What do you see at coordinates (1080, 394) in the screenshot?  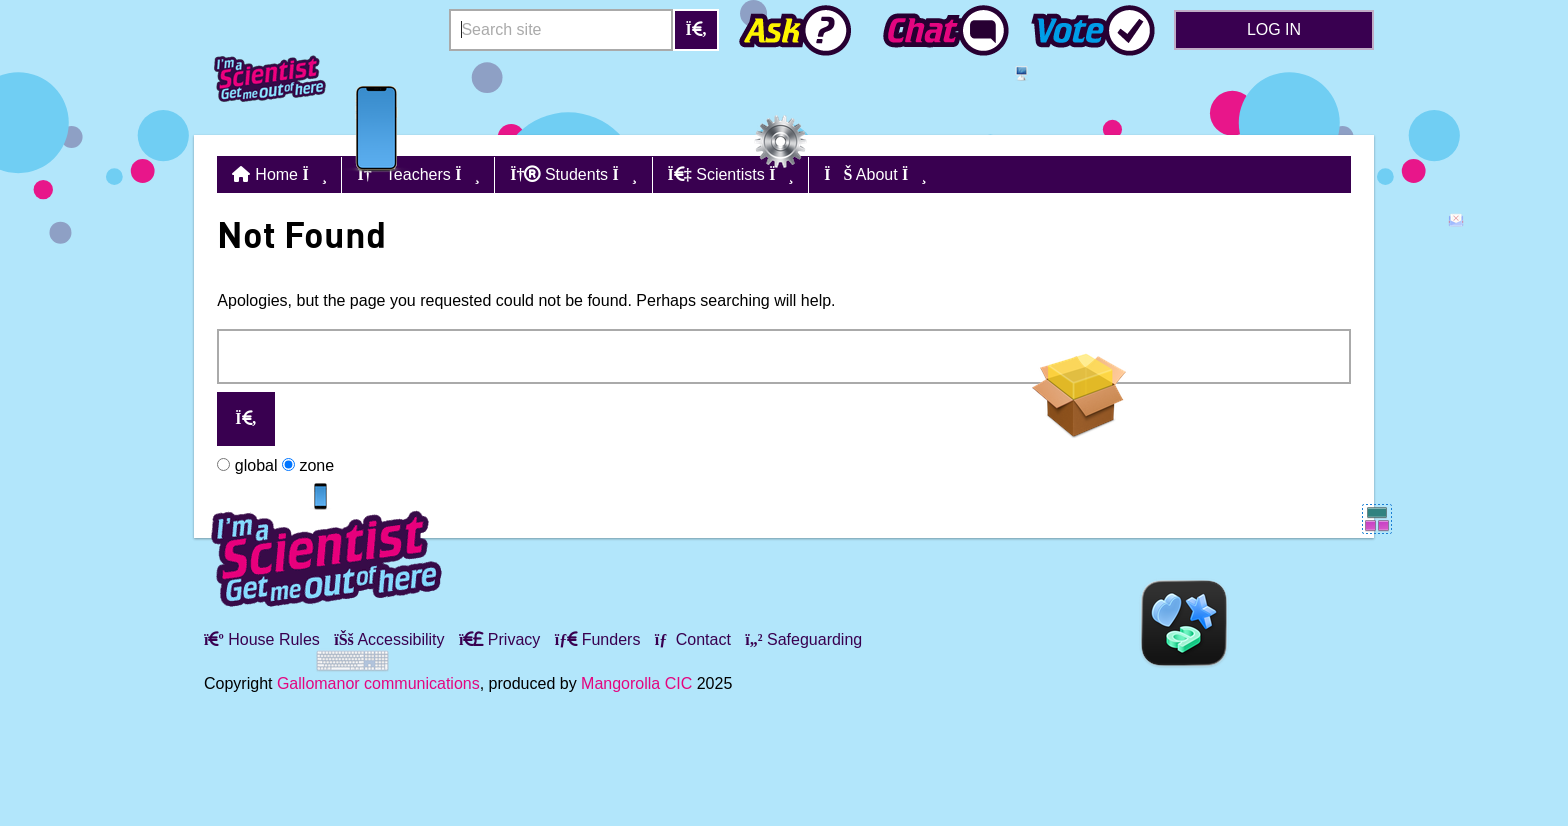 I see `open installer package` at bounding box center [1080, 394].